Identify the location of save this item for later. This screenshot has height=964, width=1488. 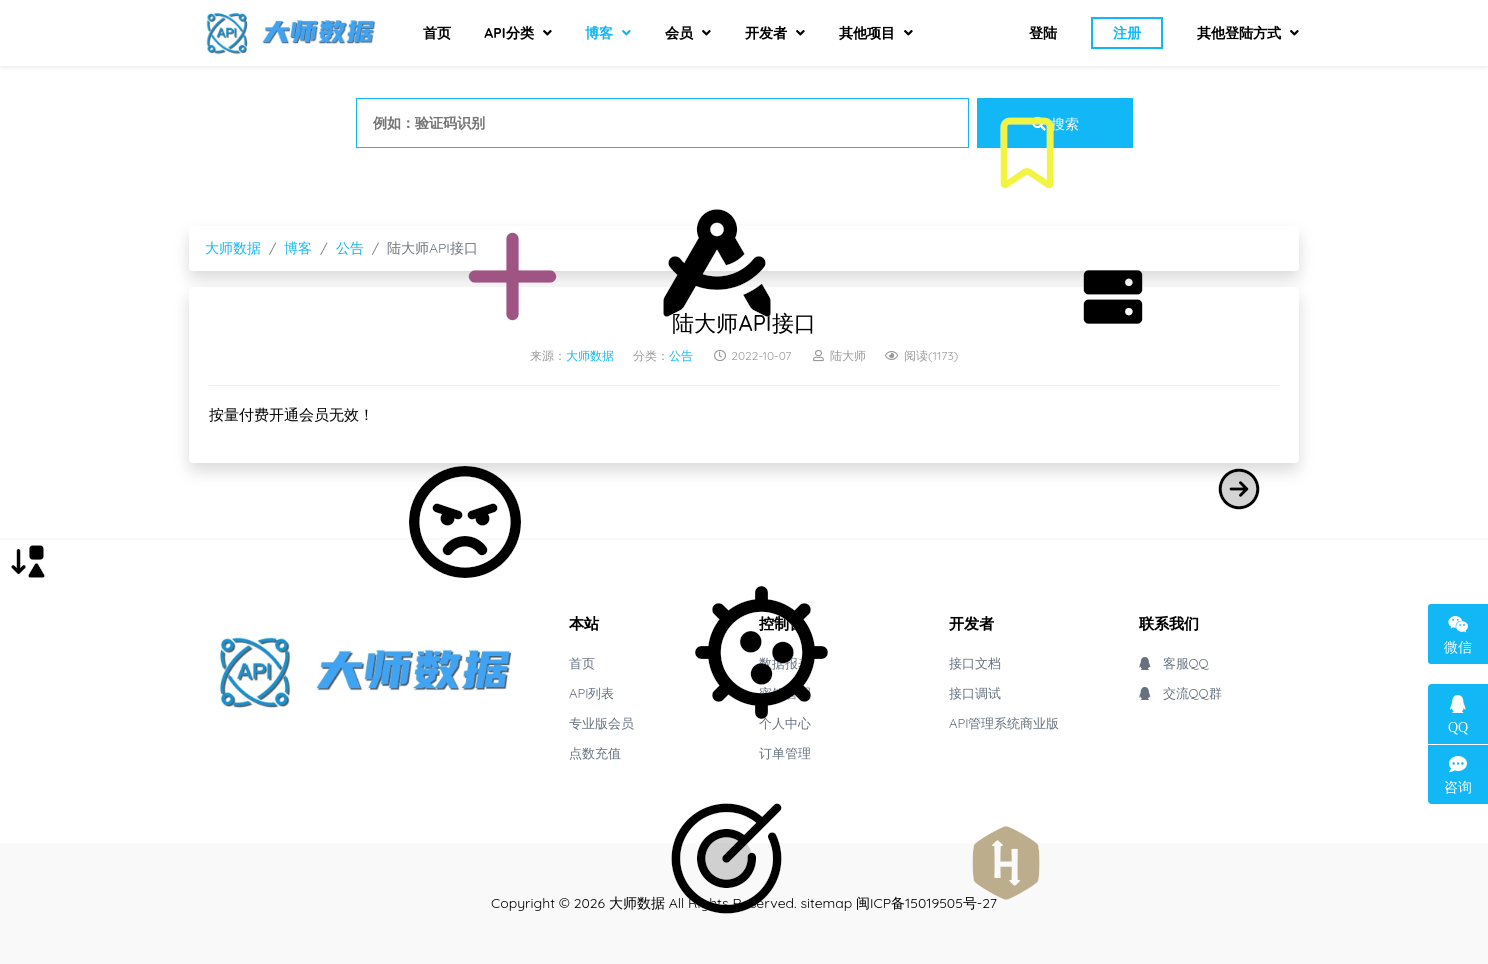
(1027, 153).